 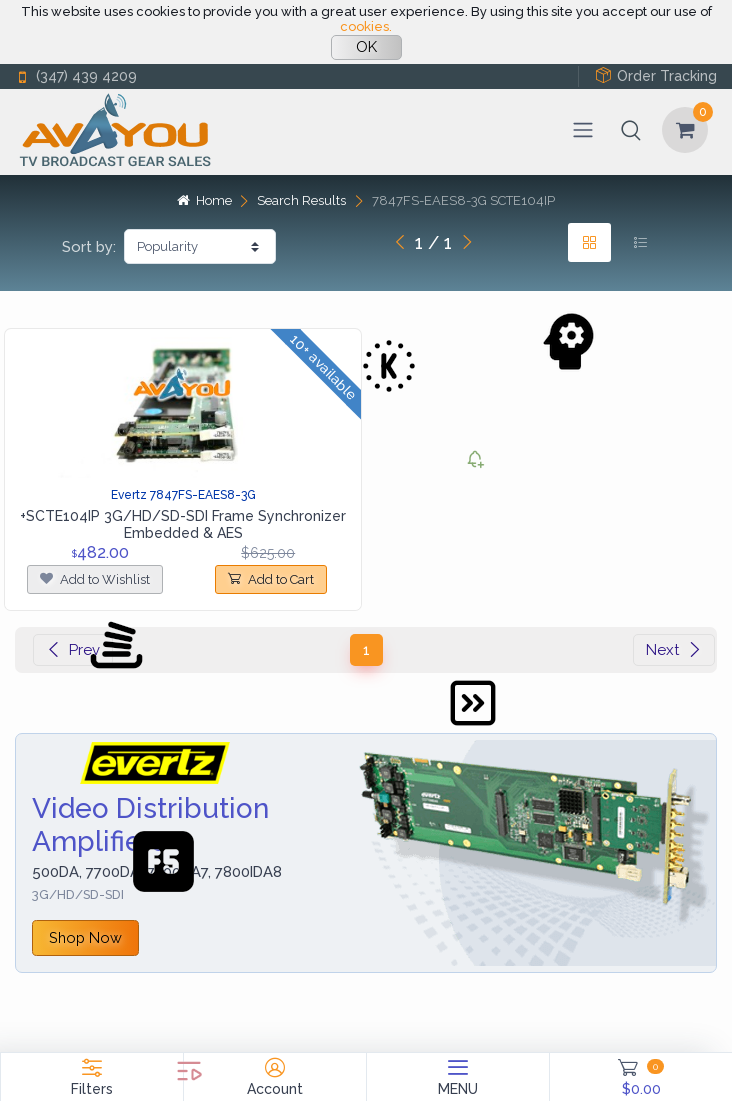 I want to click on view video playlist, so click(x=189, y=1071).